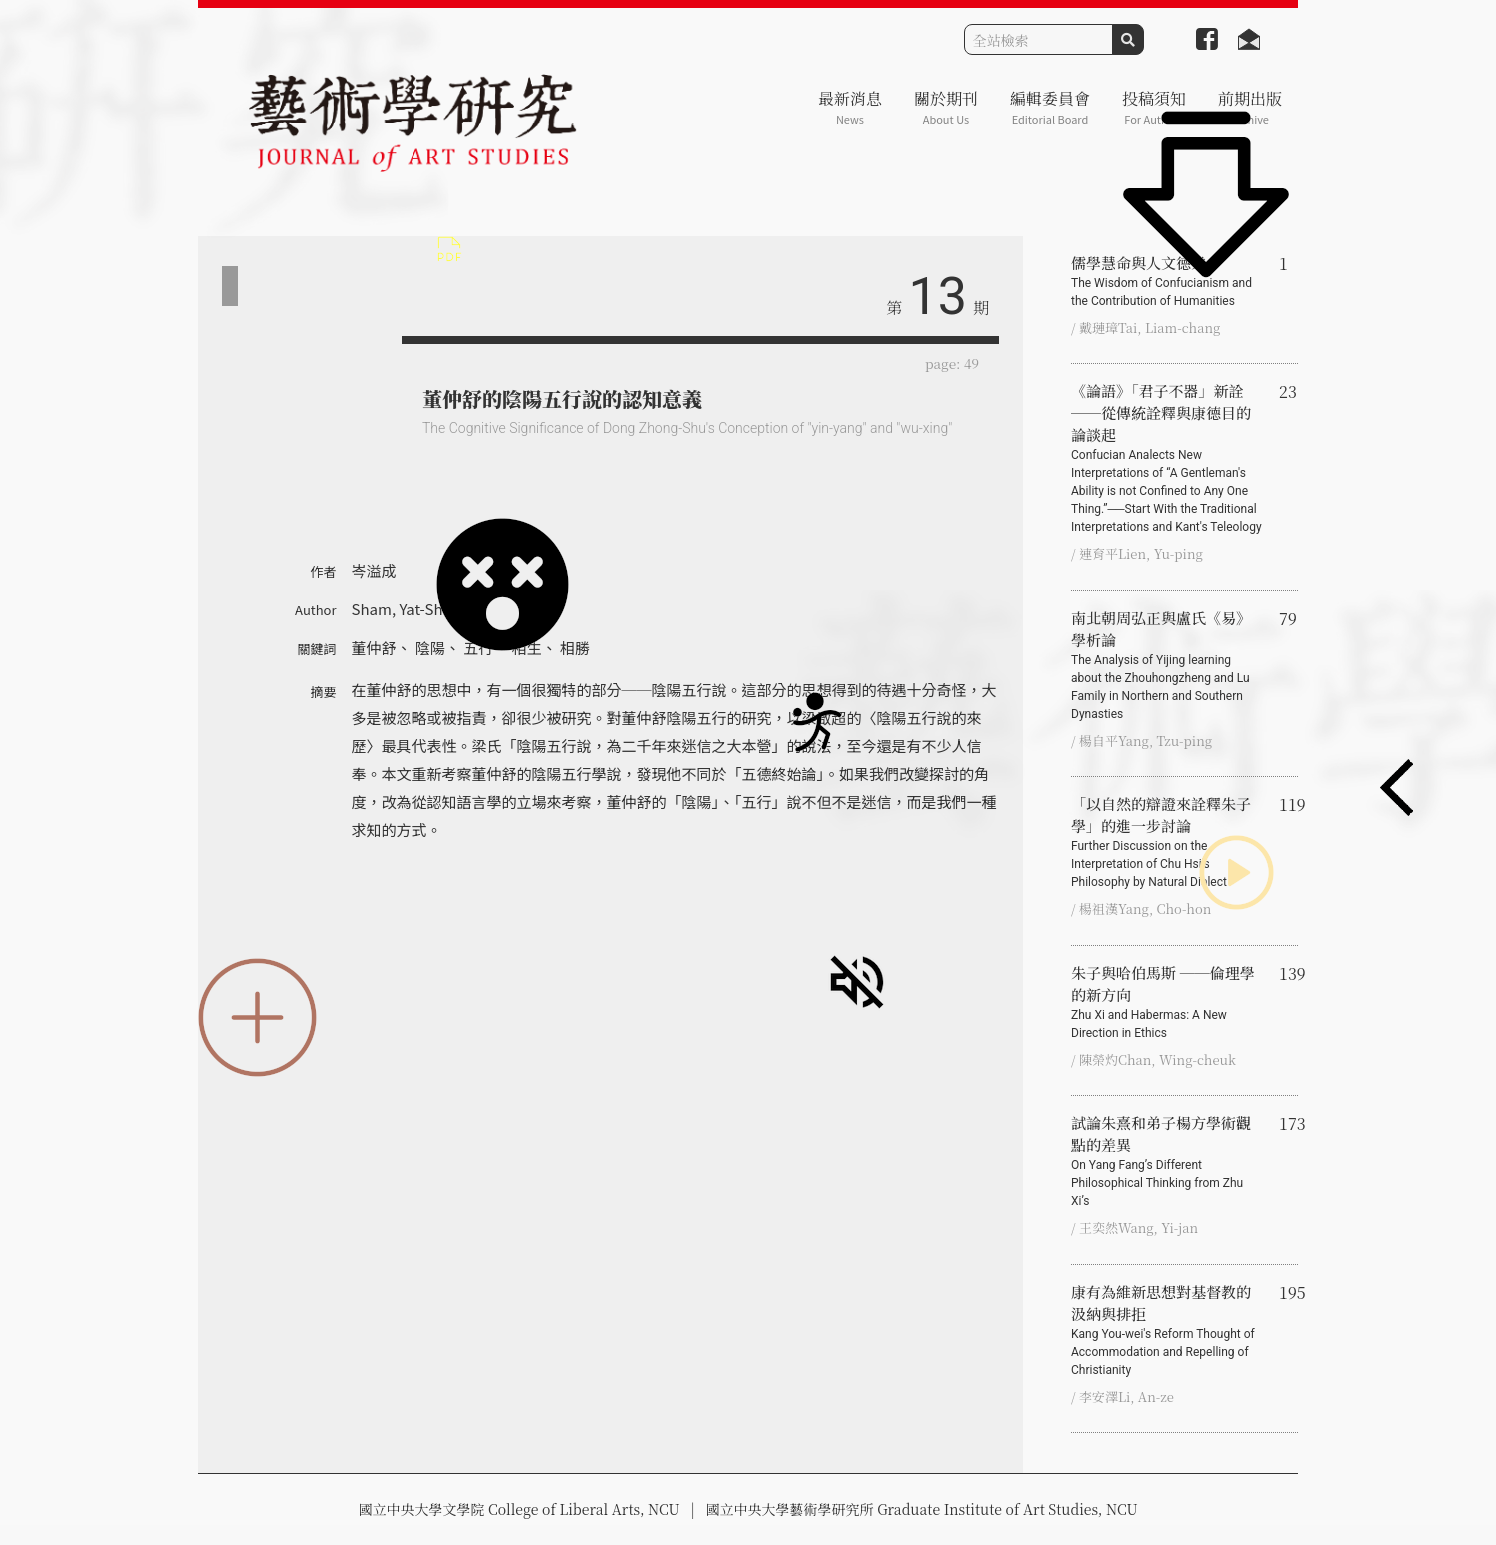 The height and width of the screenshot is (1545, 1496). Describe the element at coordinates (449, 250) in the screenshot. I see `view or open a PDF document` at that location.